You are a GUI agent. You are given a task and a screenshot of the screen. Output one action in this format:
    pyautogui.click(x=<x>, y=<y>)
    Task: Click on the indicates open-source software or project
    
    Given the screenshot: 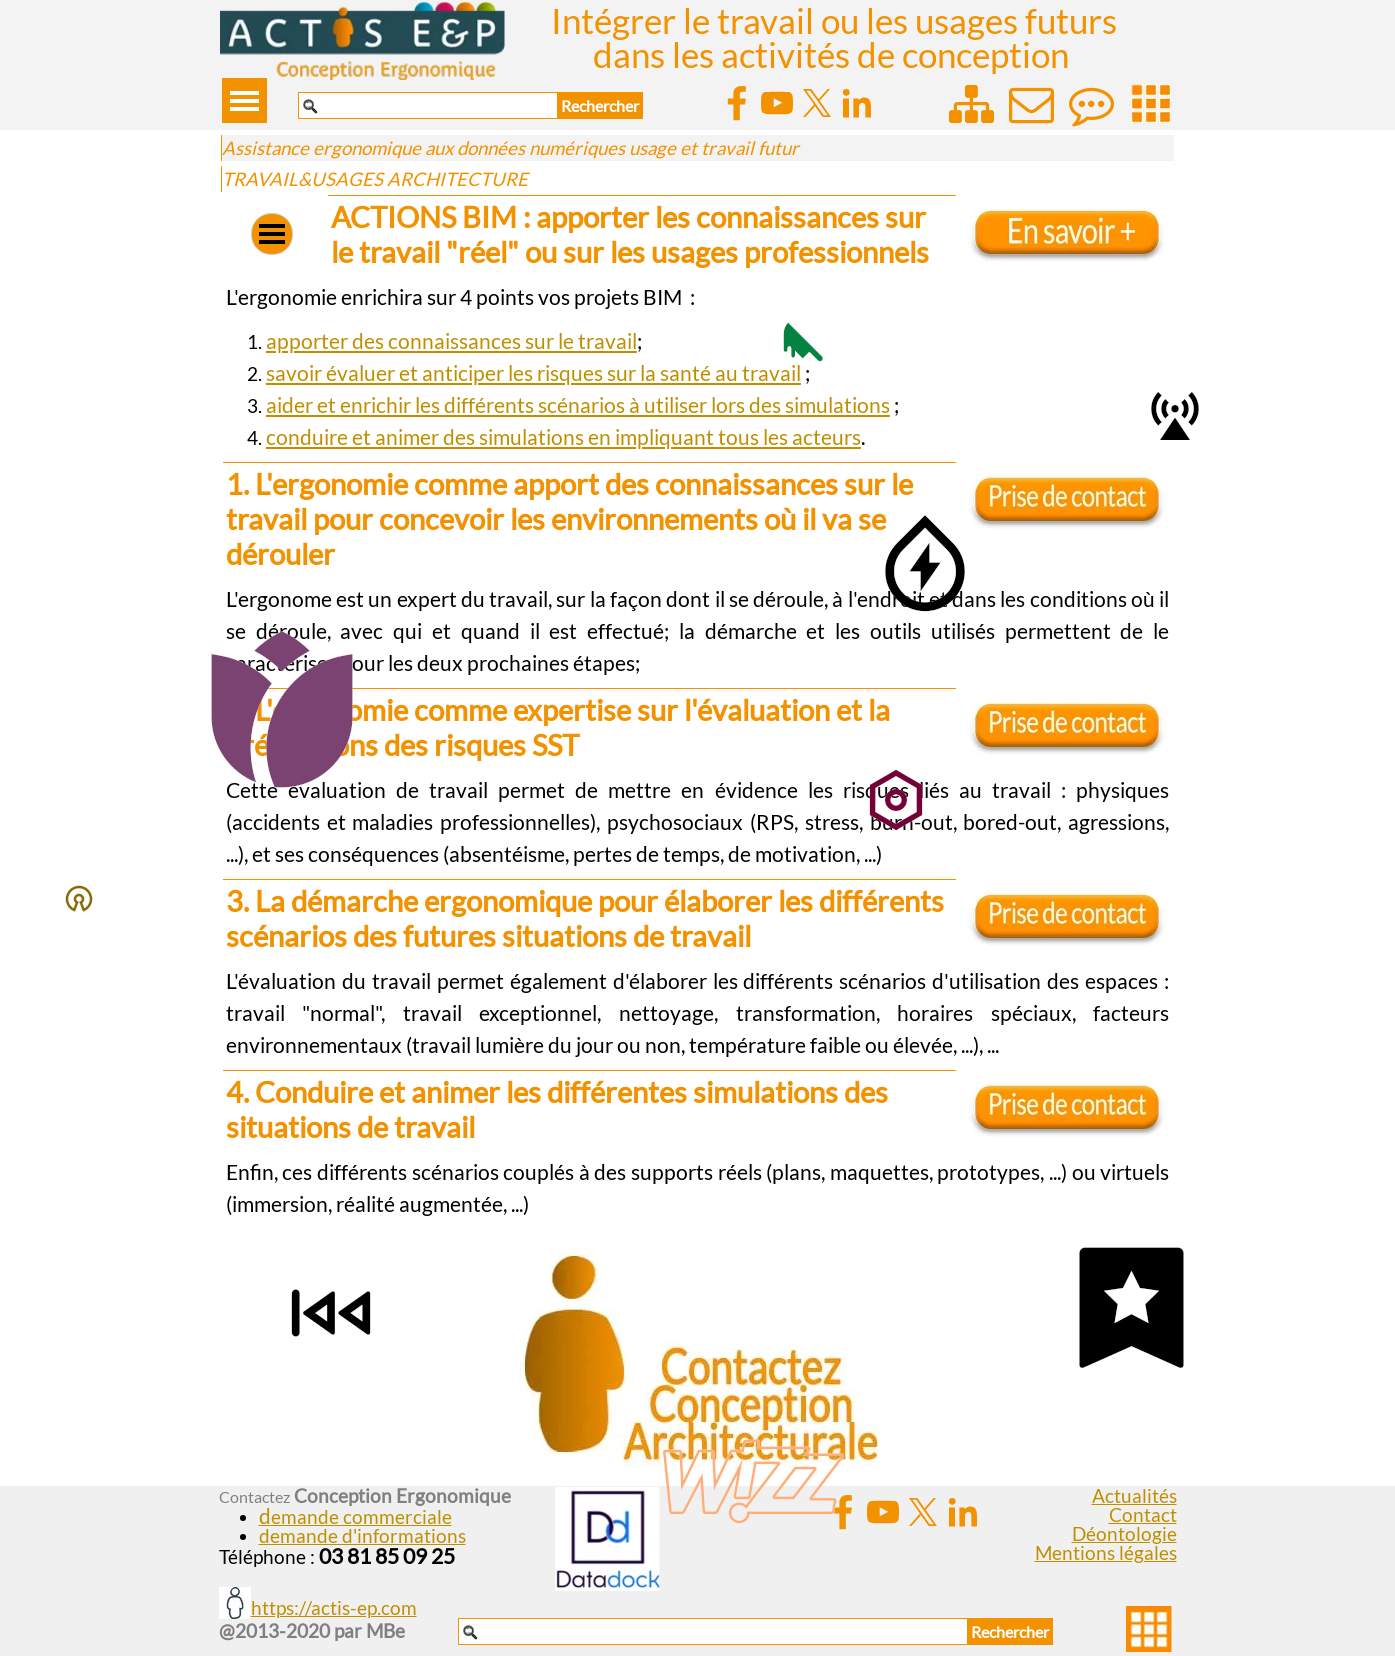 What is the action you would take?
    pyautogui.click(x=79, y=899)
    